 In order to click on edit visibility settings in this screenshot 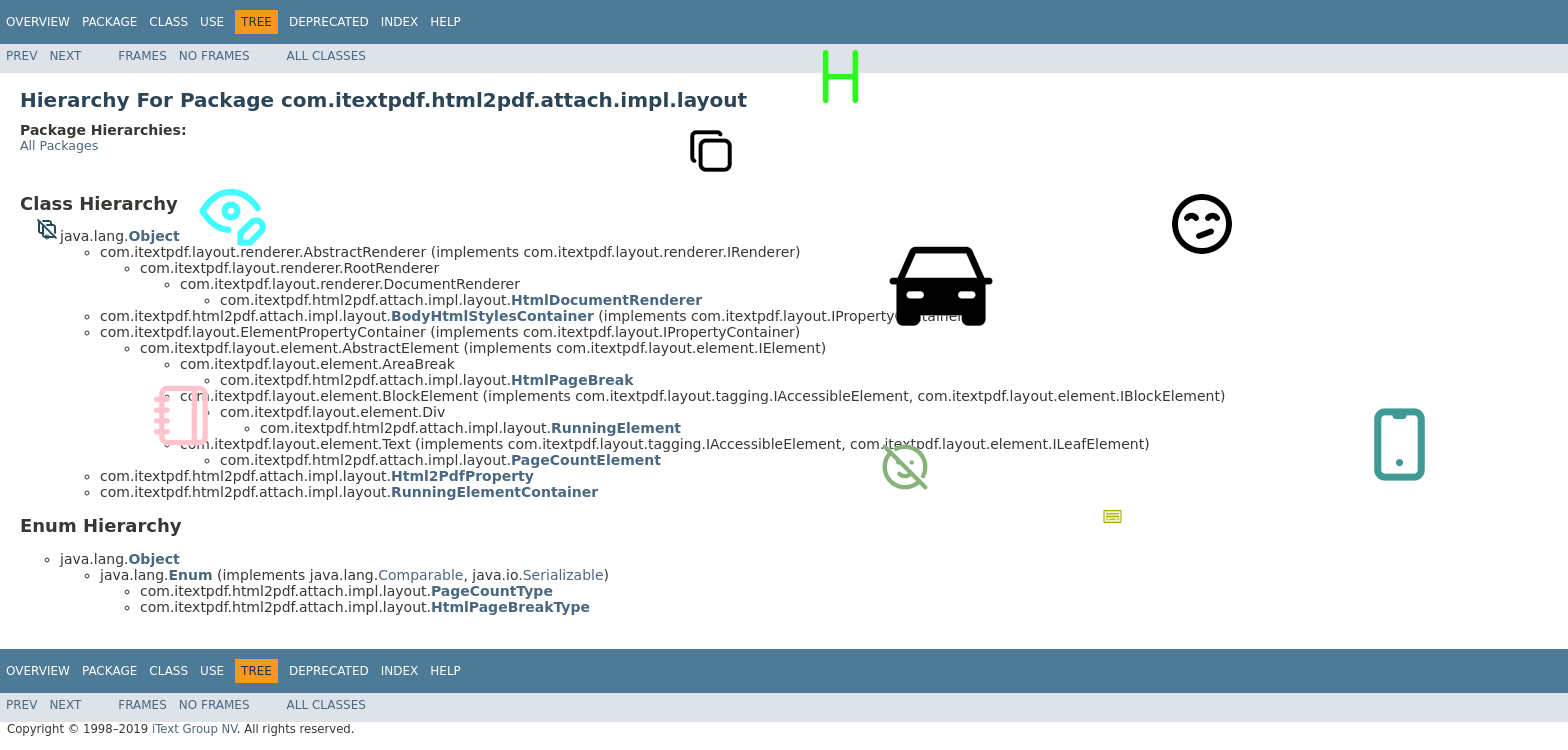, I will do `click(231, 211)`.